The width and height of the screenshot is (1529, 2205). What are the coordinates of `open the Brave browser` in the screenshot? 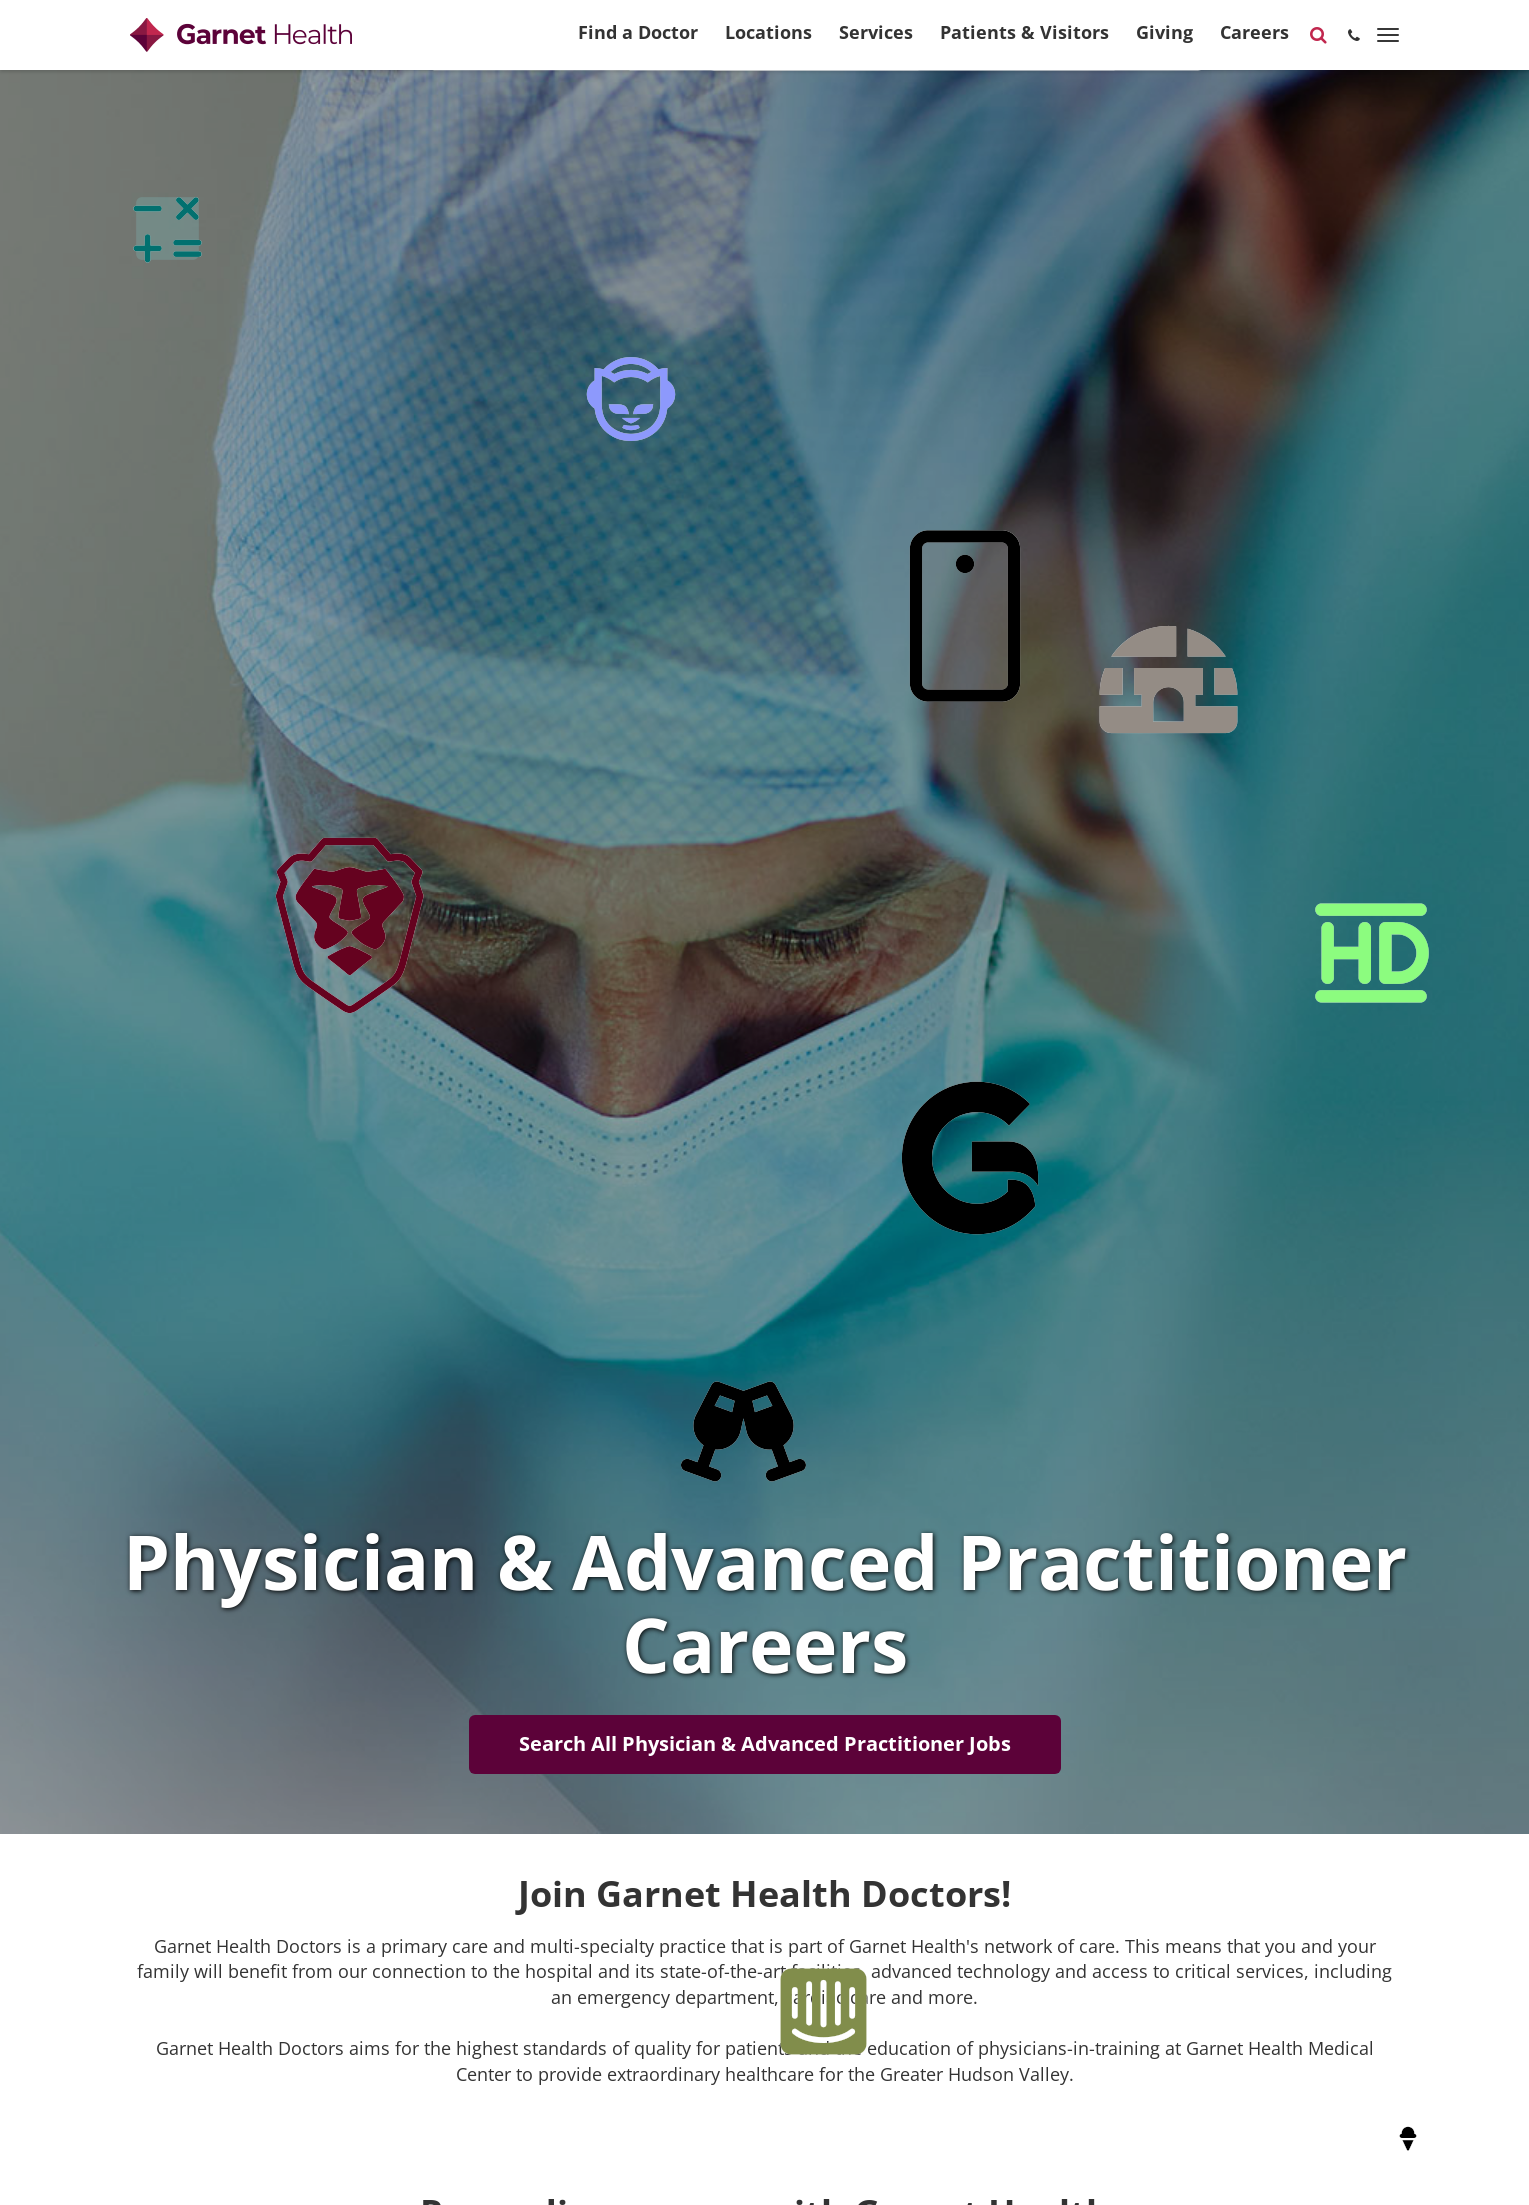 It's located at (349, 925).